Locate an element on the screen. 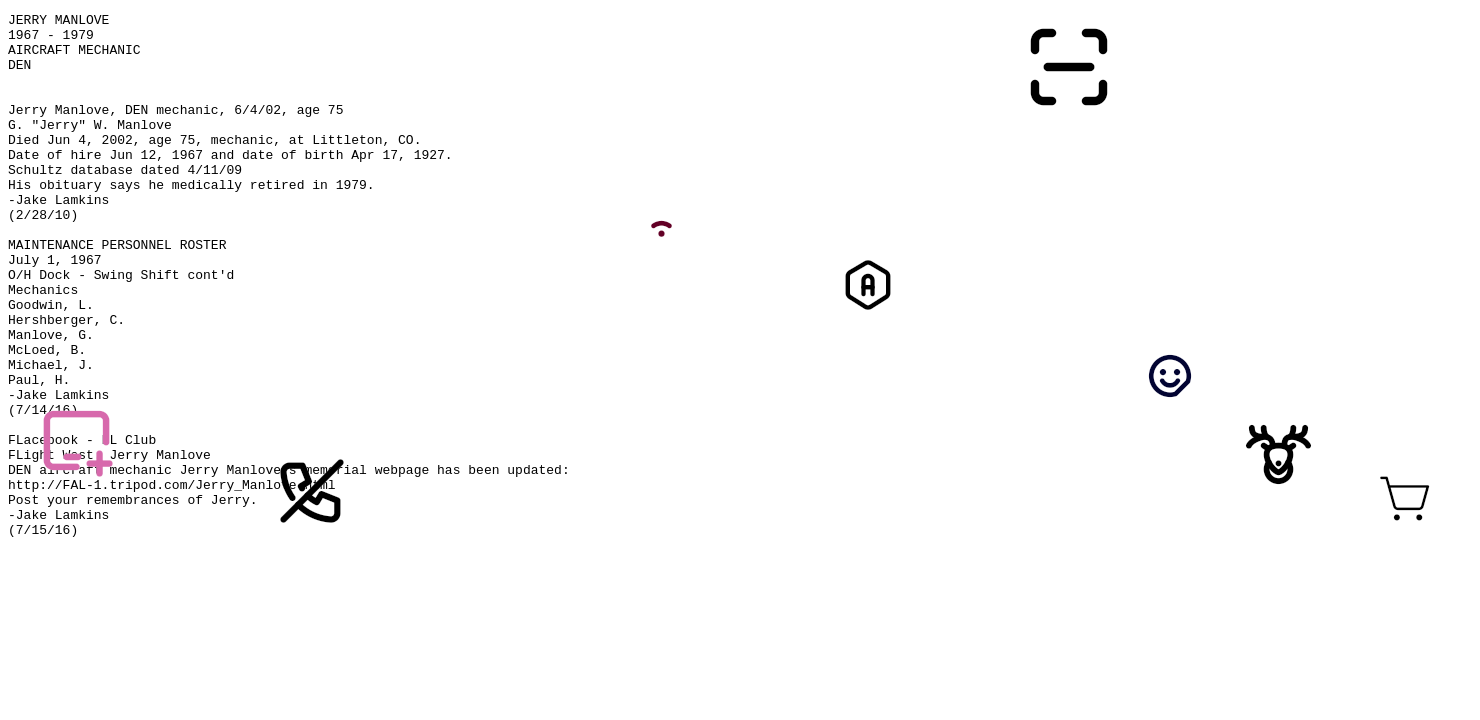 The height and width of the screenshot is (720, 1480). wildlife or nature category is located at coordinates (1278, 454).